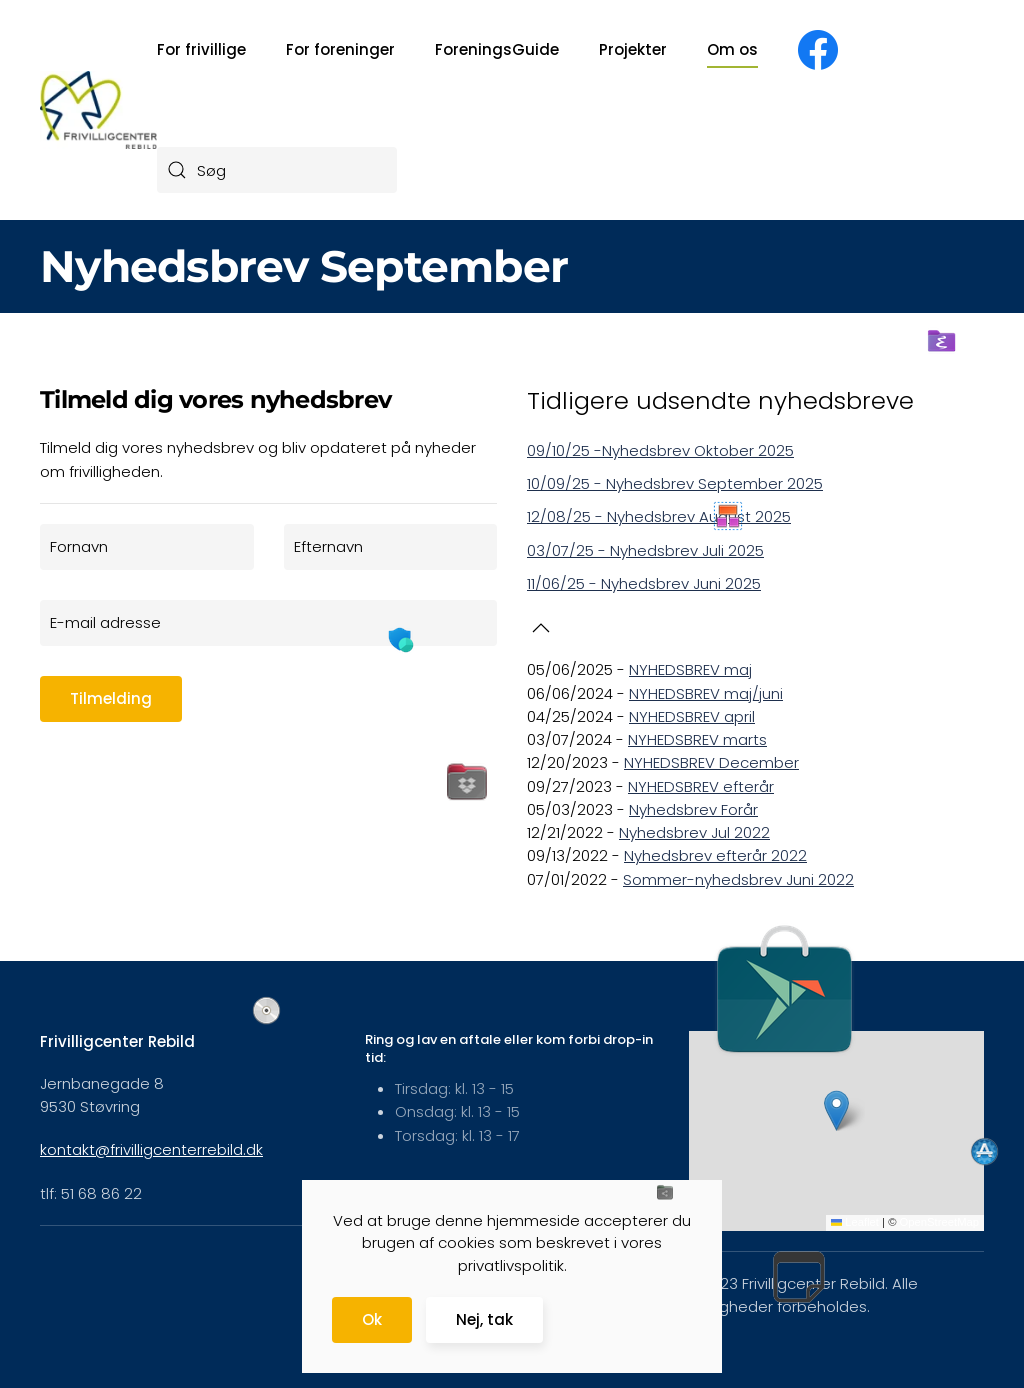 This screenshot has height=1388, width=1024. Describe the element at coordinates (799, 1277) in the screenshot. I see `access desktop widgets or desklets` at that location.